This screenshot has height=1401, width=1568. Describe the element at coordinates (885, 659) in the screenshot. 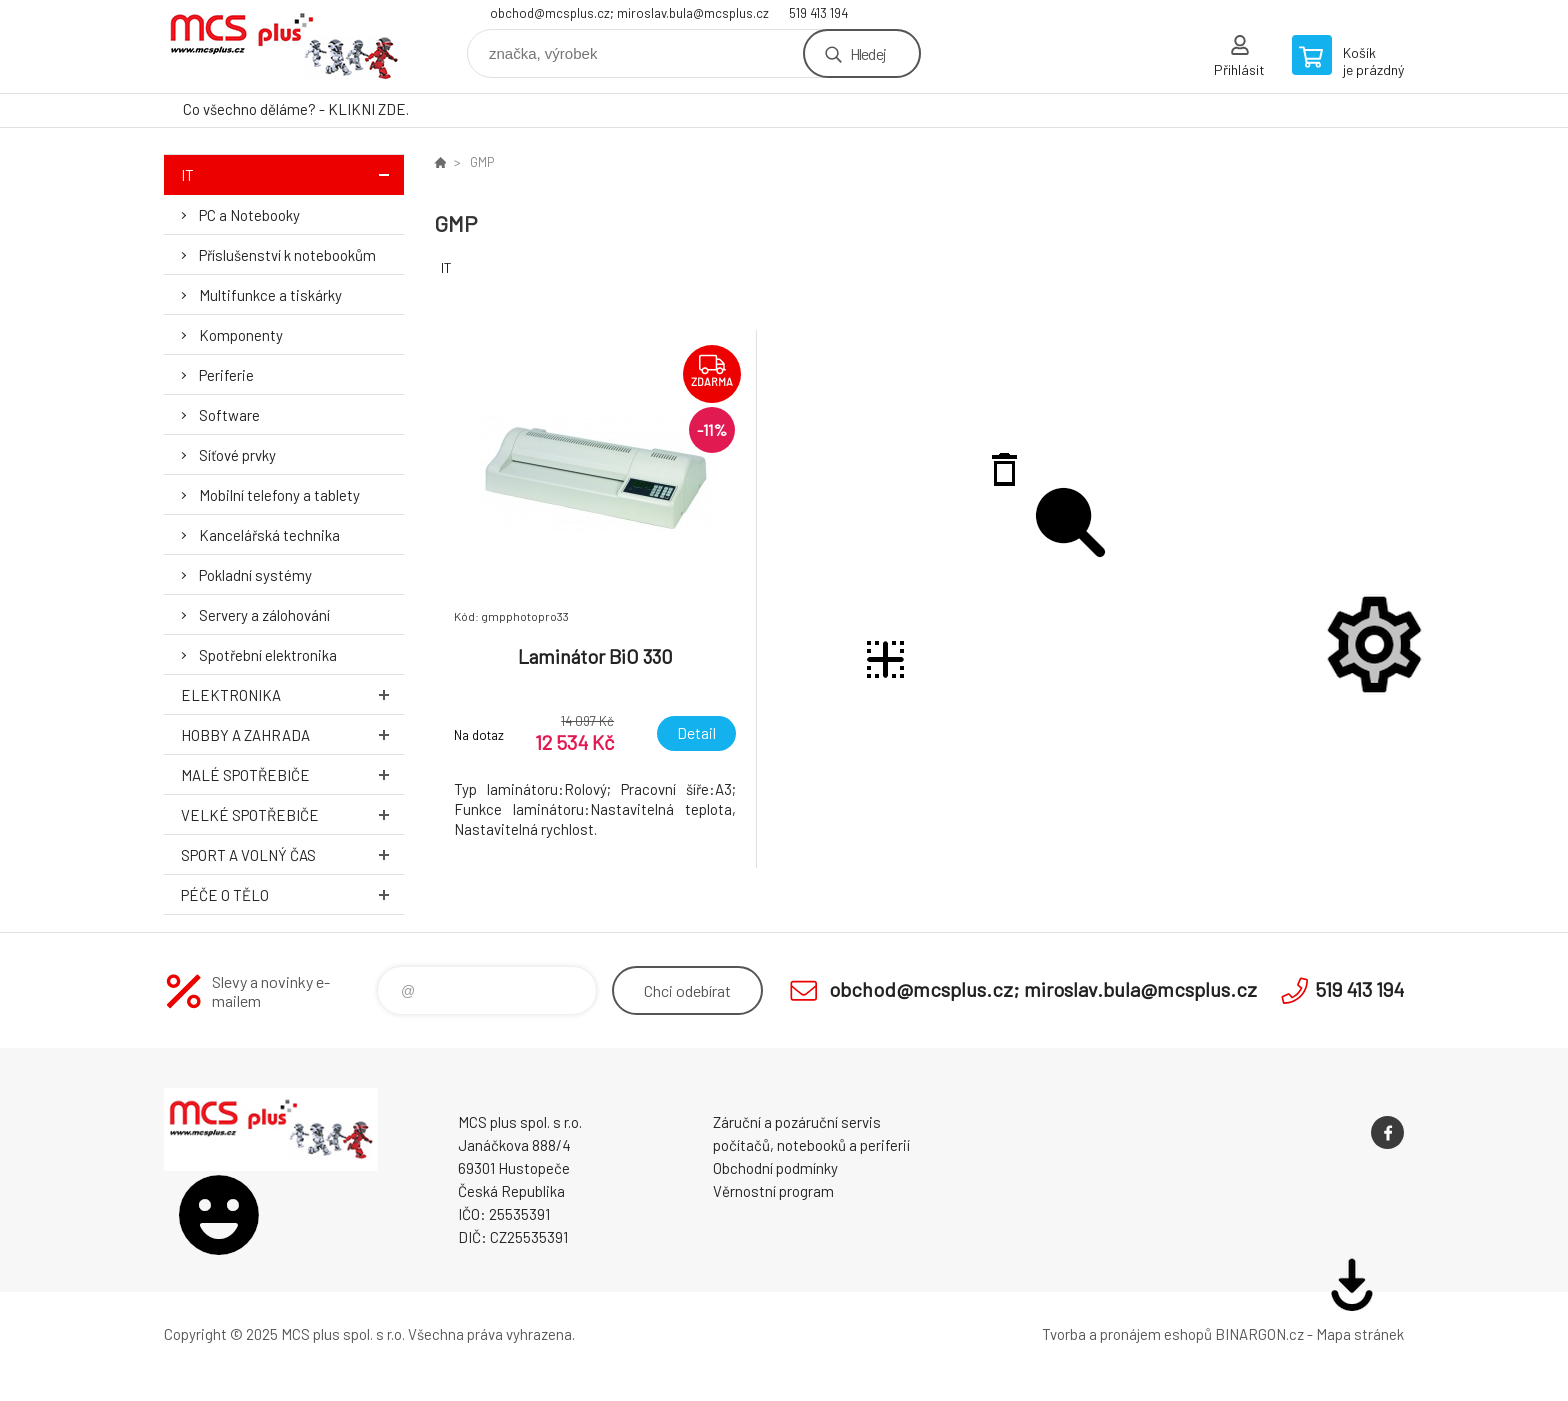

I see `apply inner borders to selected cells` at that location.